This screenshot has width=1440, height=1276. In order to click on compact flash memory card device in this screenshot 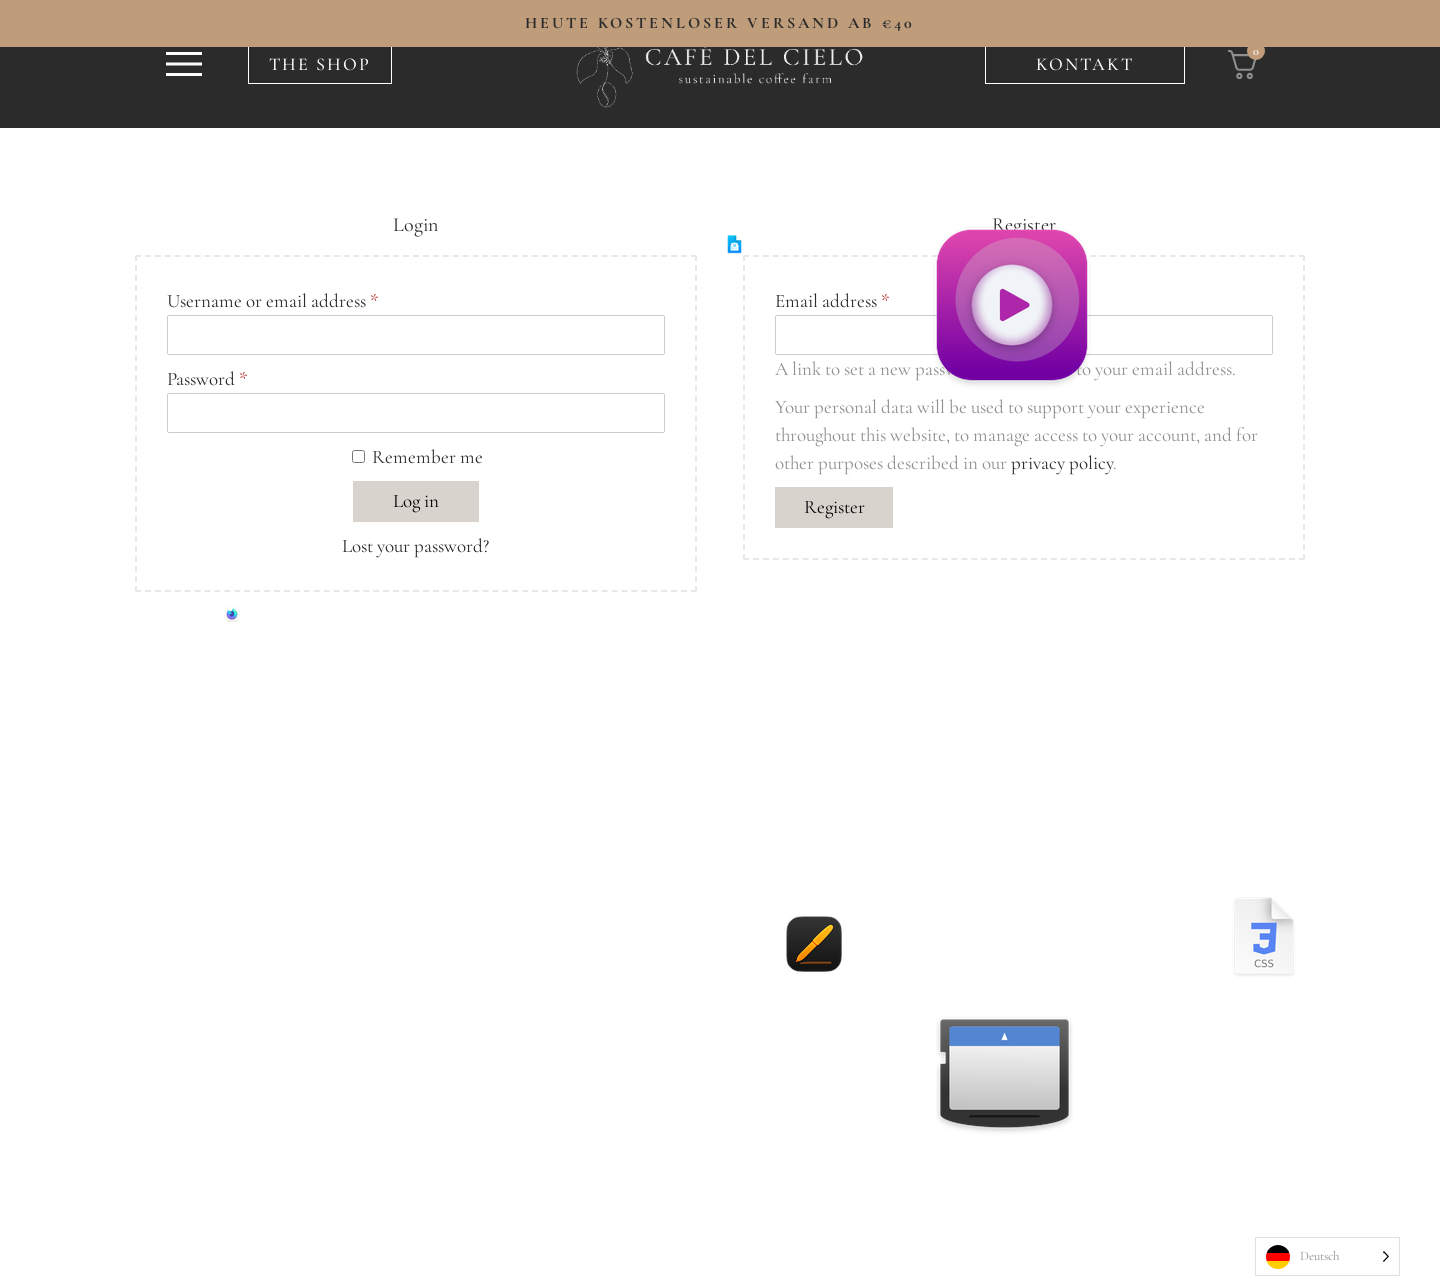, I will do `click(1004, 1074)`.